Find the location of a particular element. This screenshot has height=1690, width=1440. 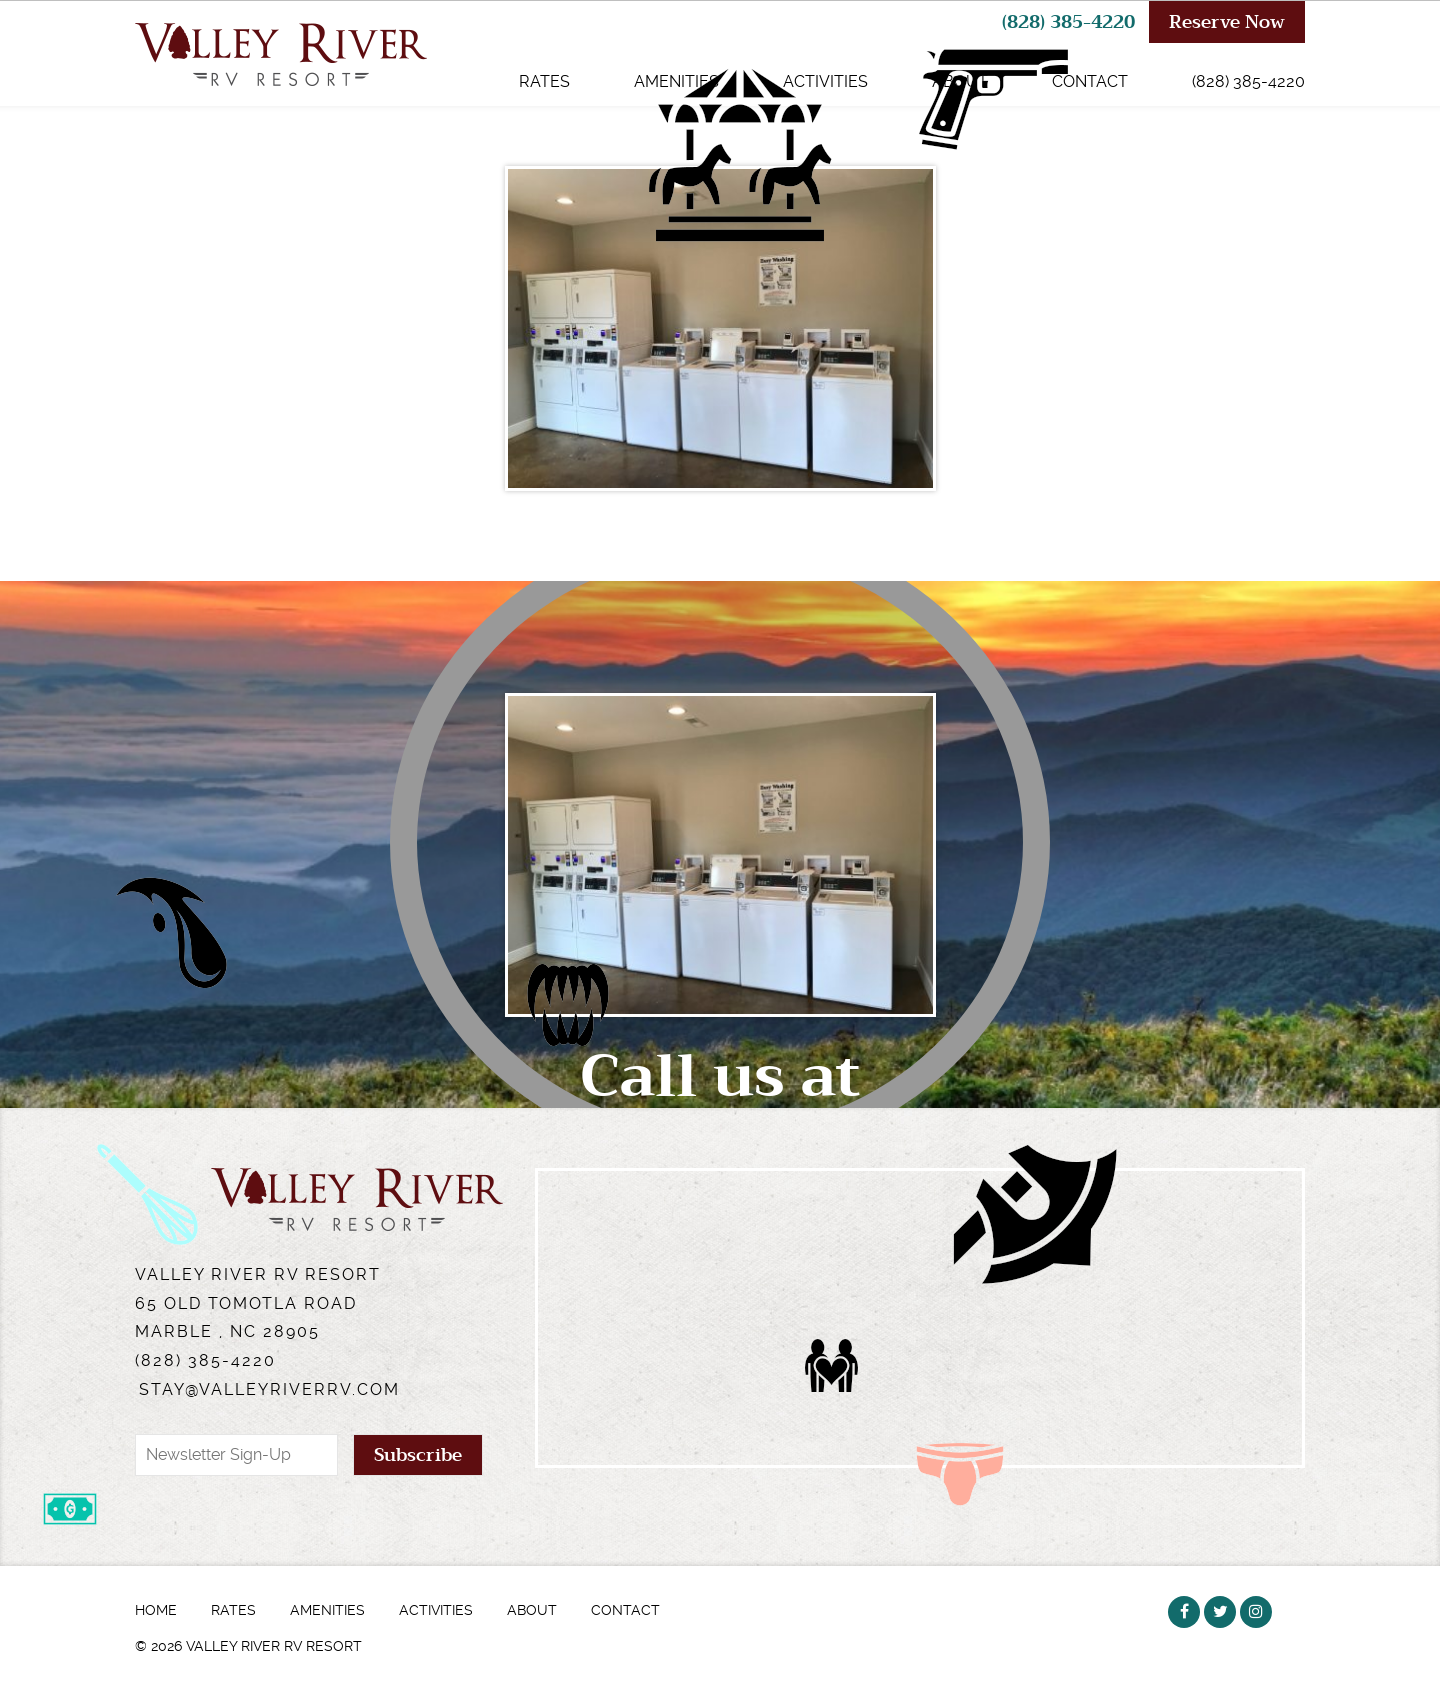

browse underwear or intimate apparel category is located at coordinates (960, 1468).